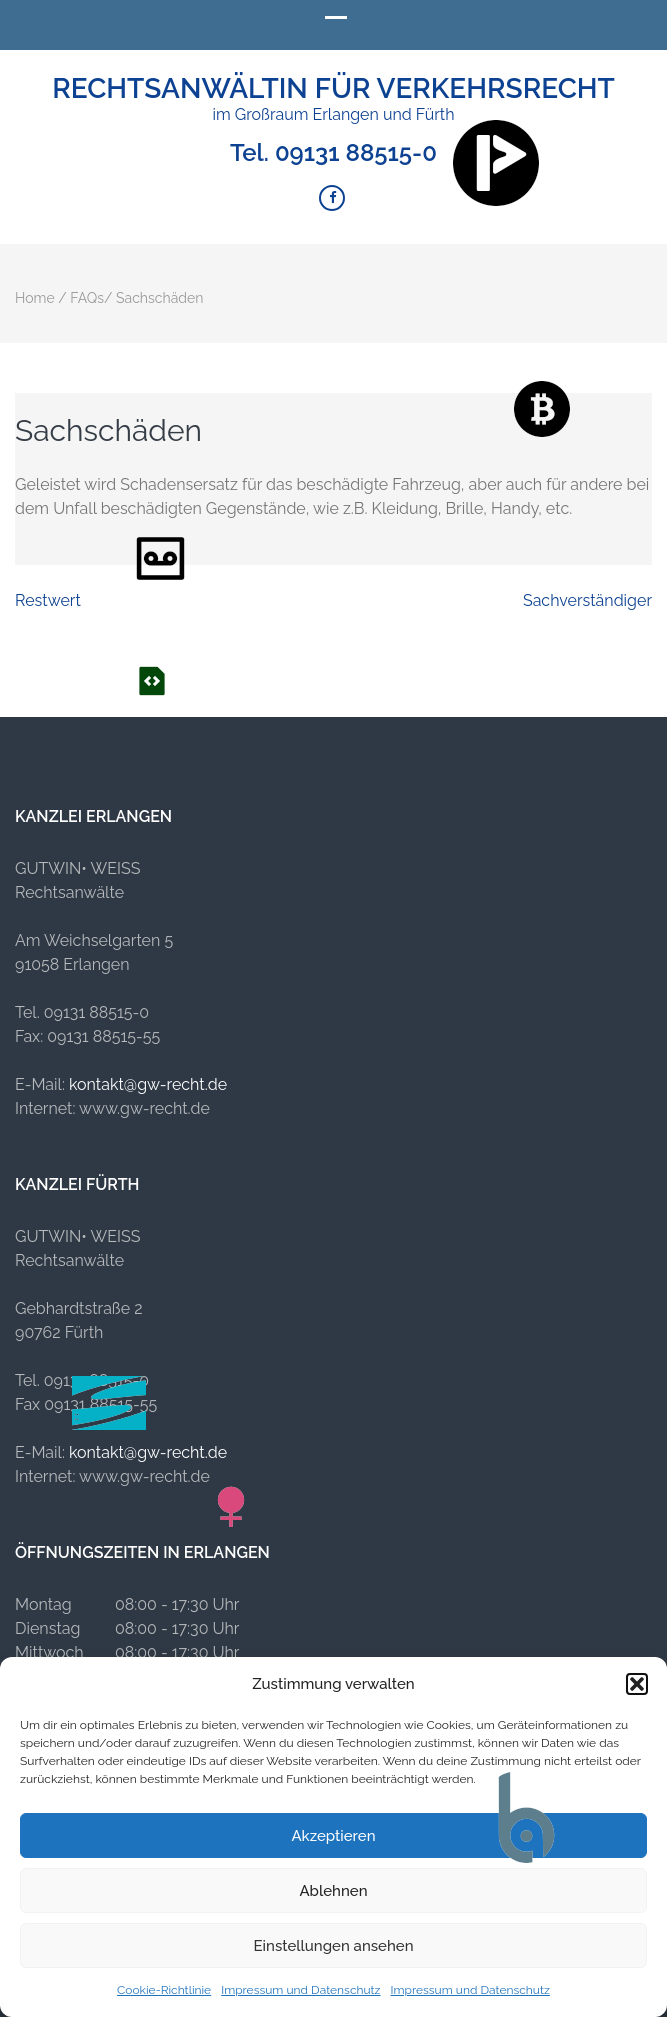 This screenshot has width=667, height=2017. What do you see at coordinates (152, 681) in the screenshot?
I see `open a code or source file` at bounding box center [152, 681].